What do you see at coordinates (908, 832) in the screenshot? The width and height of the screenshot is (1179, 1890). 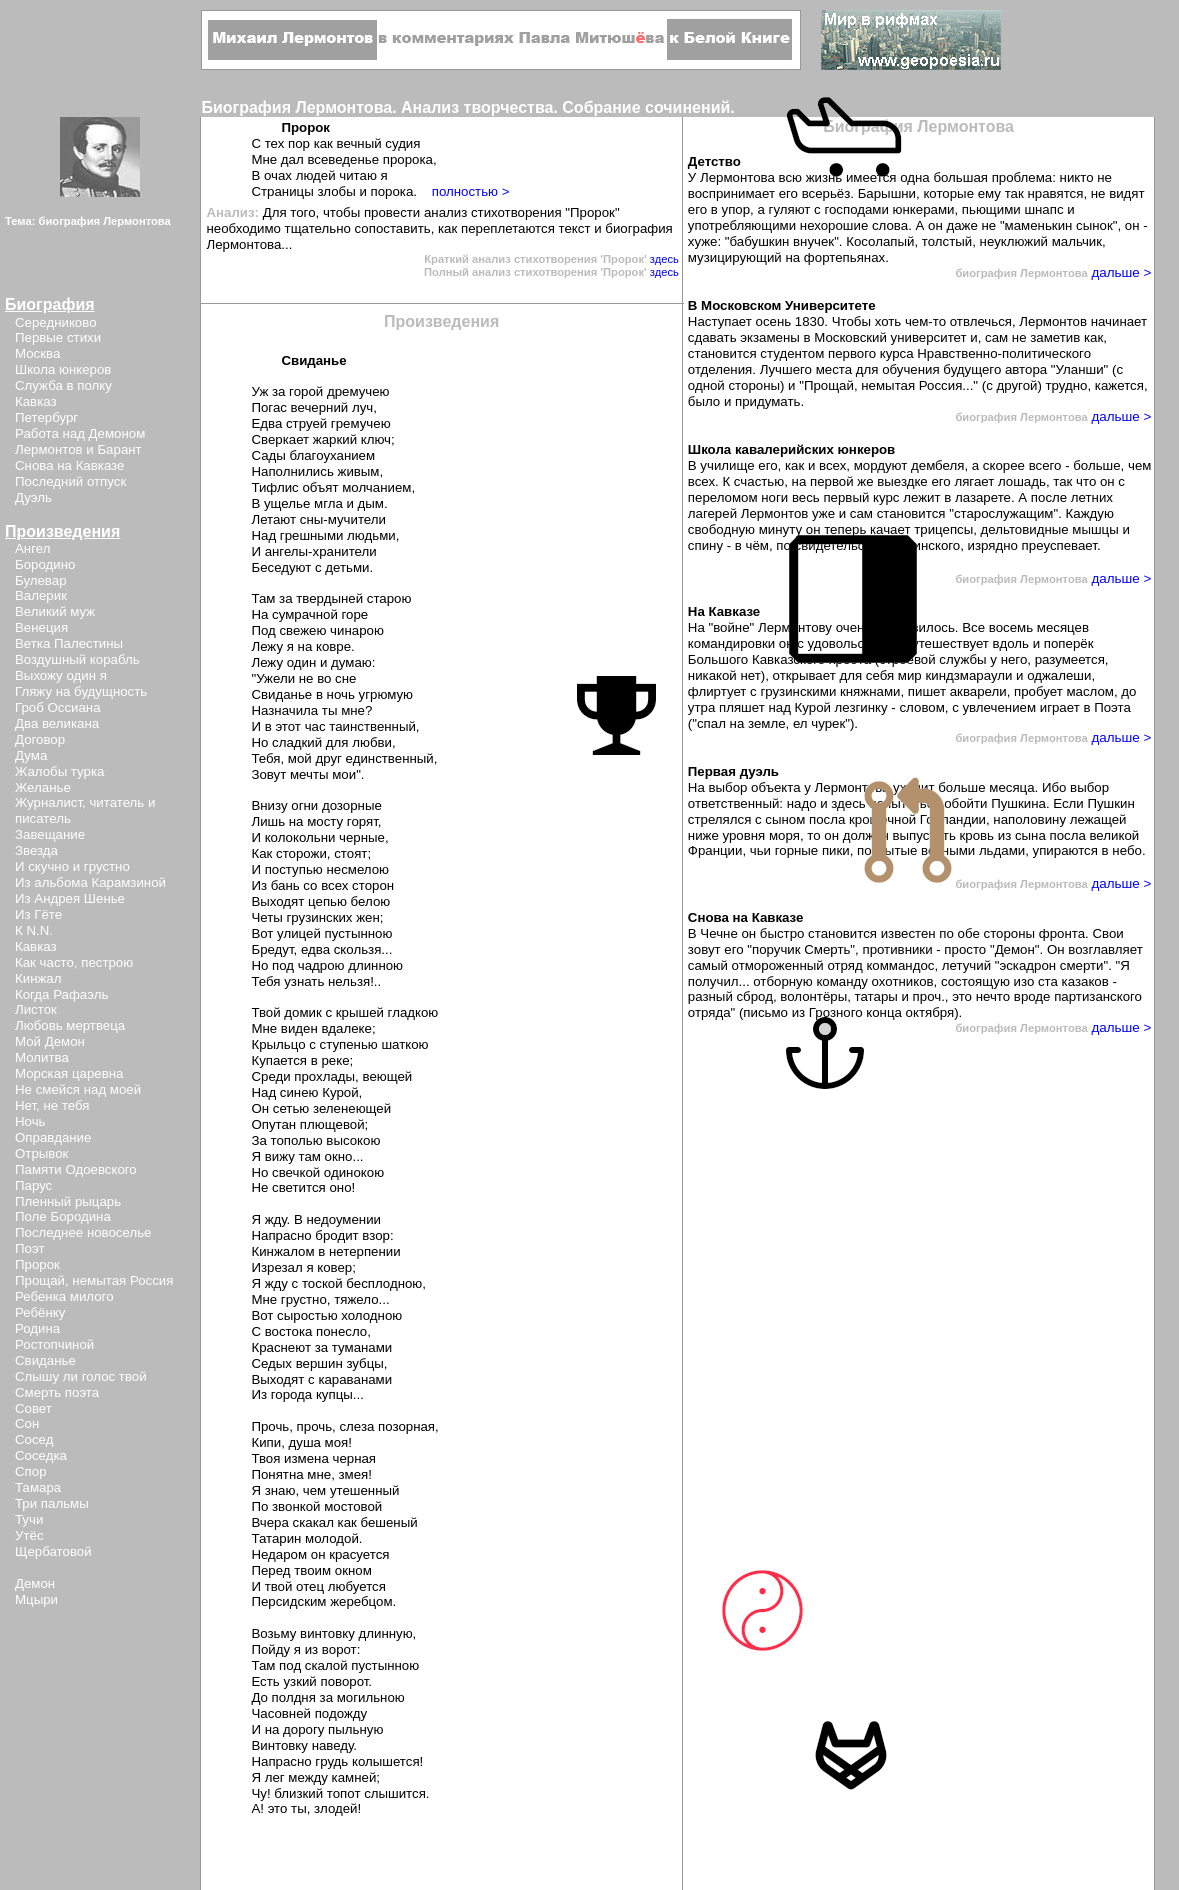 I see `create a new pull request` at bounding box center [908, 832].